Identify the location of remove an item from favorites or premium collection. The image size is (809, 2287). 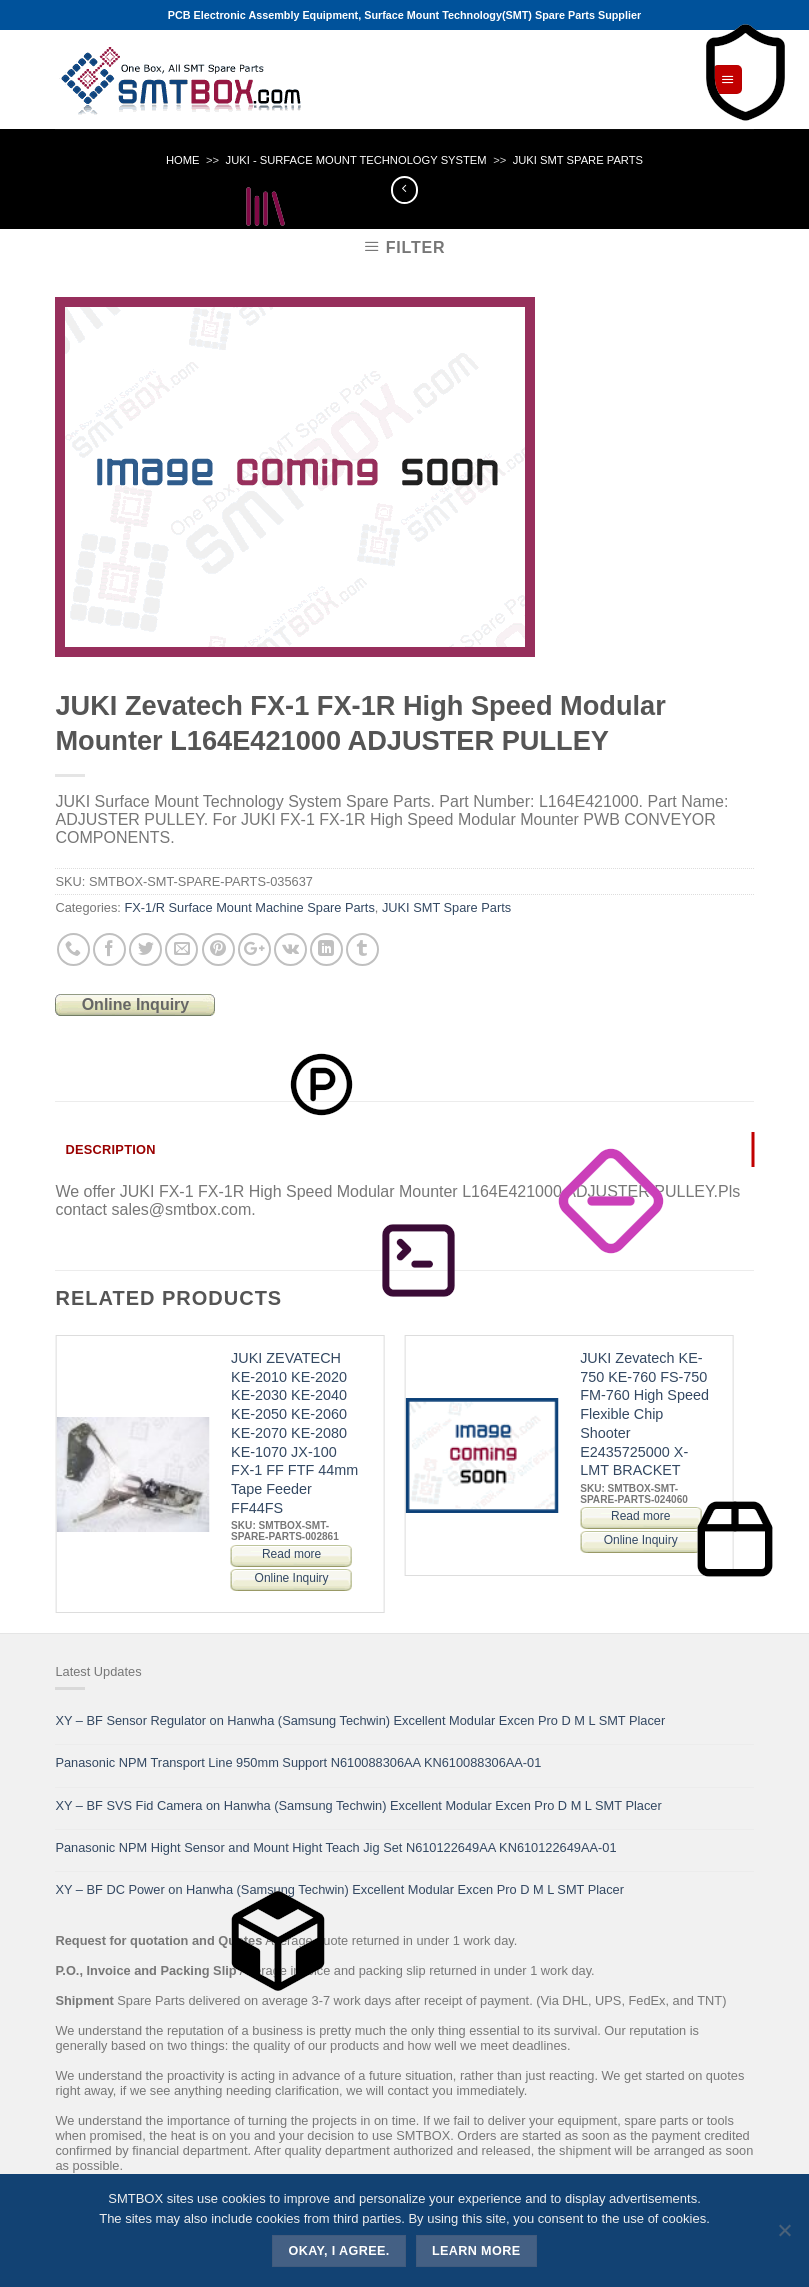
(611, 1201).